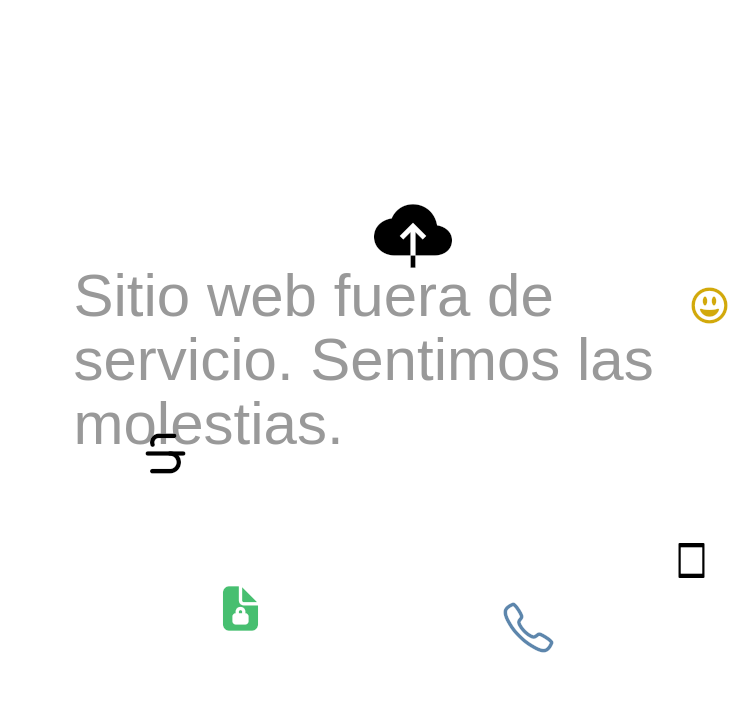 Image resolution: width=735 pixels, height=720 pixels. Describe the element at coordinates (528, 627) in the screenshot. I see `make a phone call` at that location.